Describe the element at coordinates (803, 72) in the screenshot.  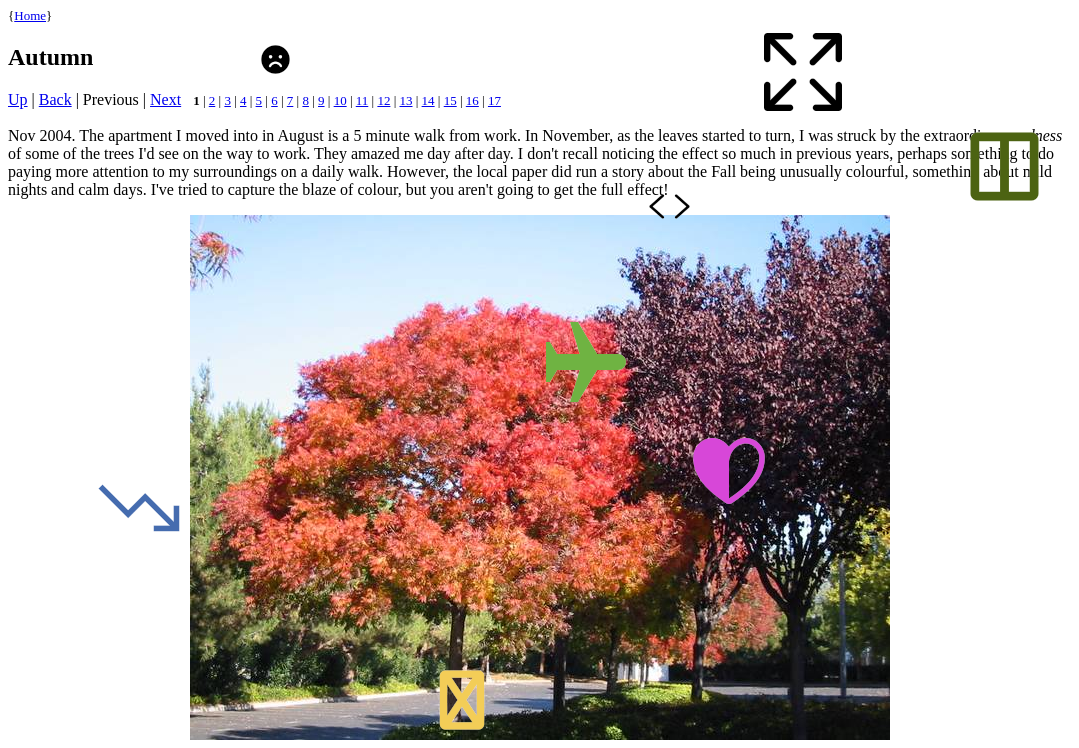
I see `expand to fullscreen mode` at that location.